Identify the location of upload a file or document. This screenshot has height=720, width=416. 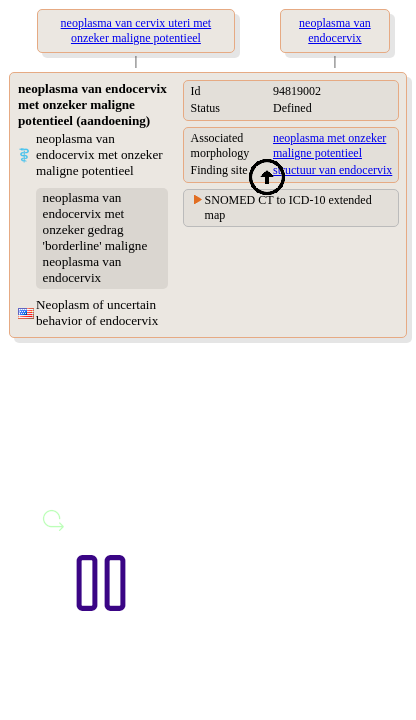
(267, 177).